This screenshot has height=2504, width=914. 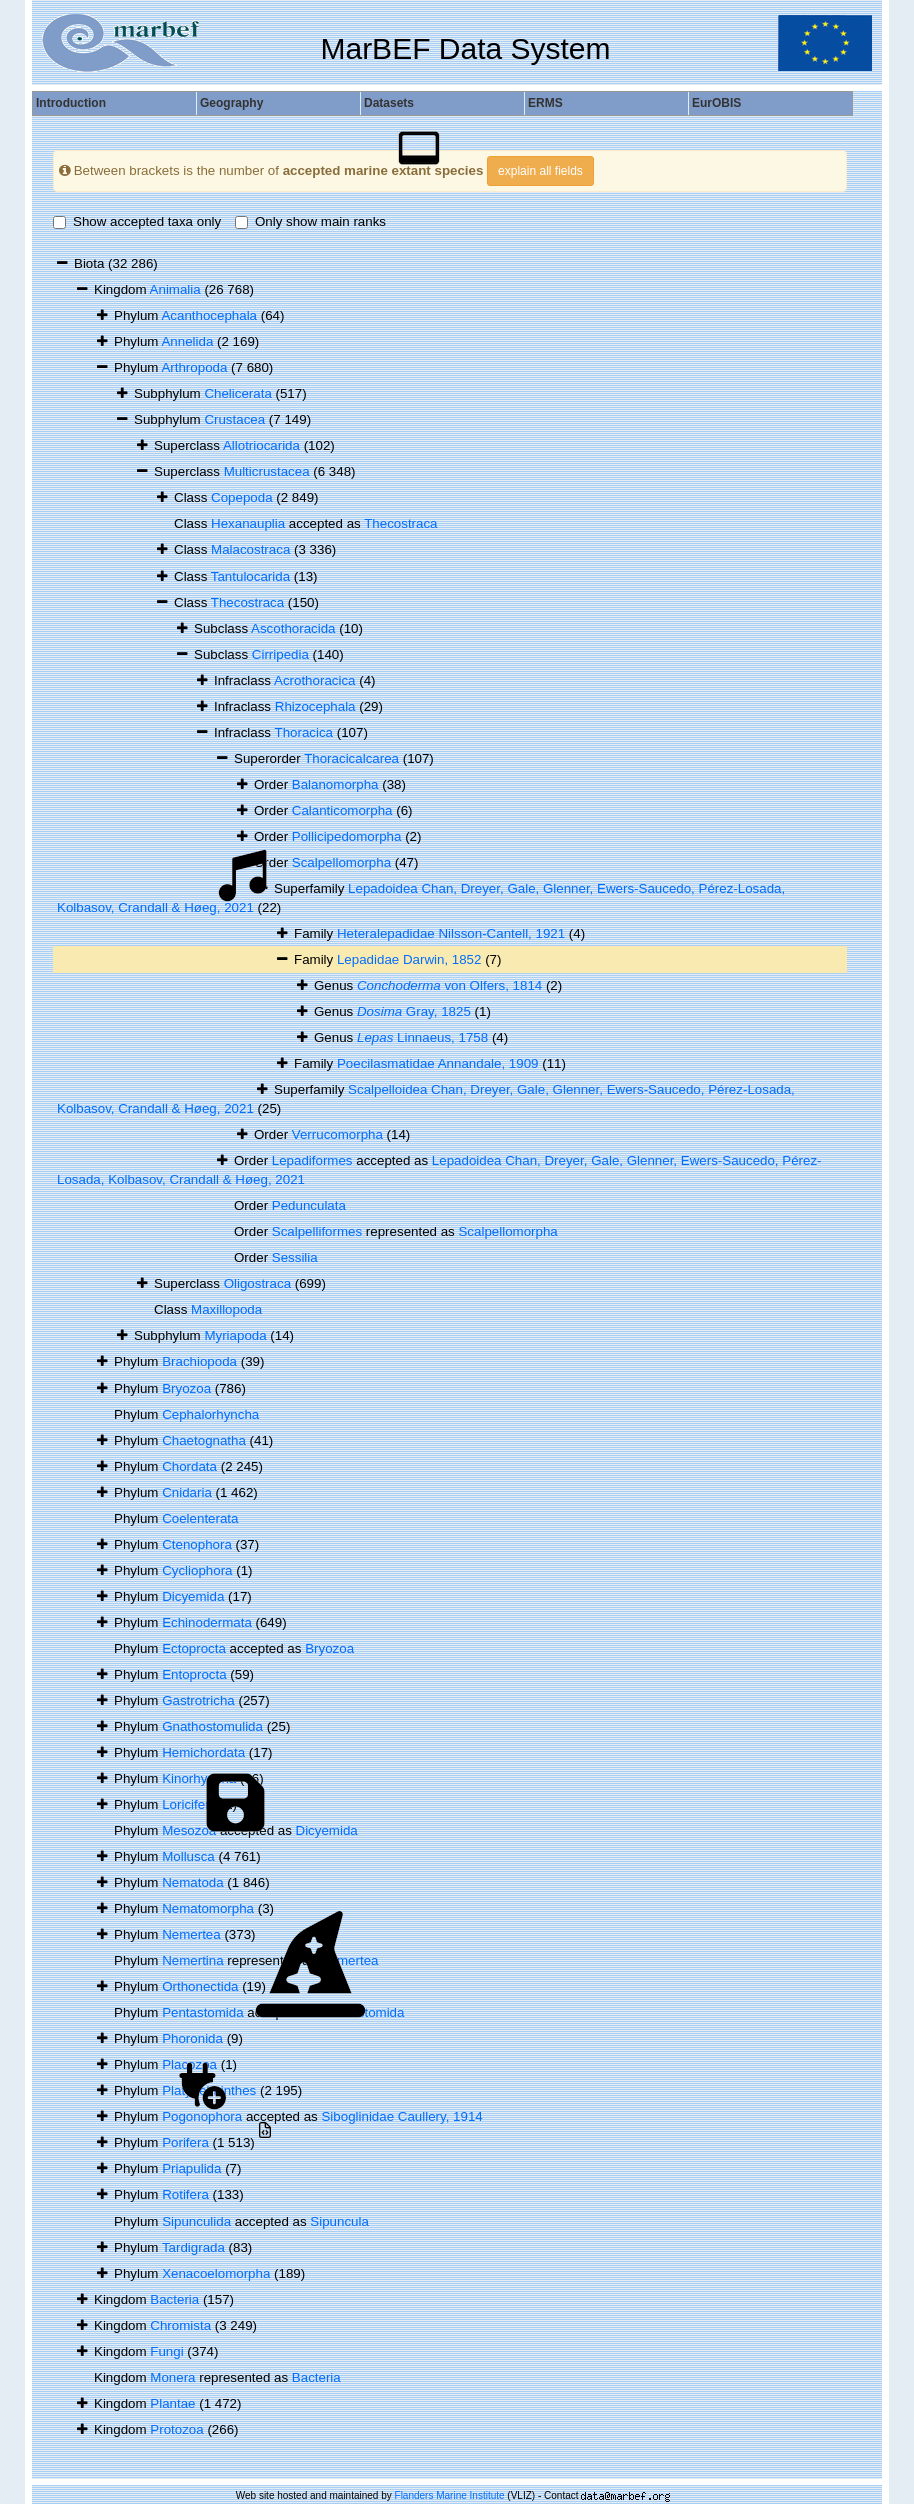 What do you see at coordinates (265, 2130) in the screenshot?
I see `view source code file` at bounding box center [265, 2130].